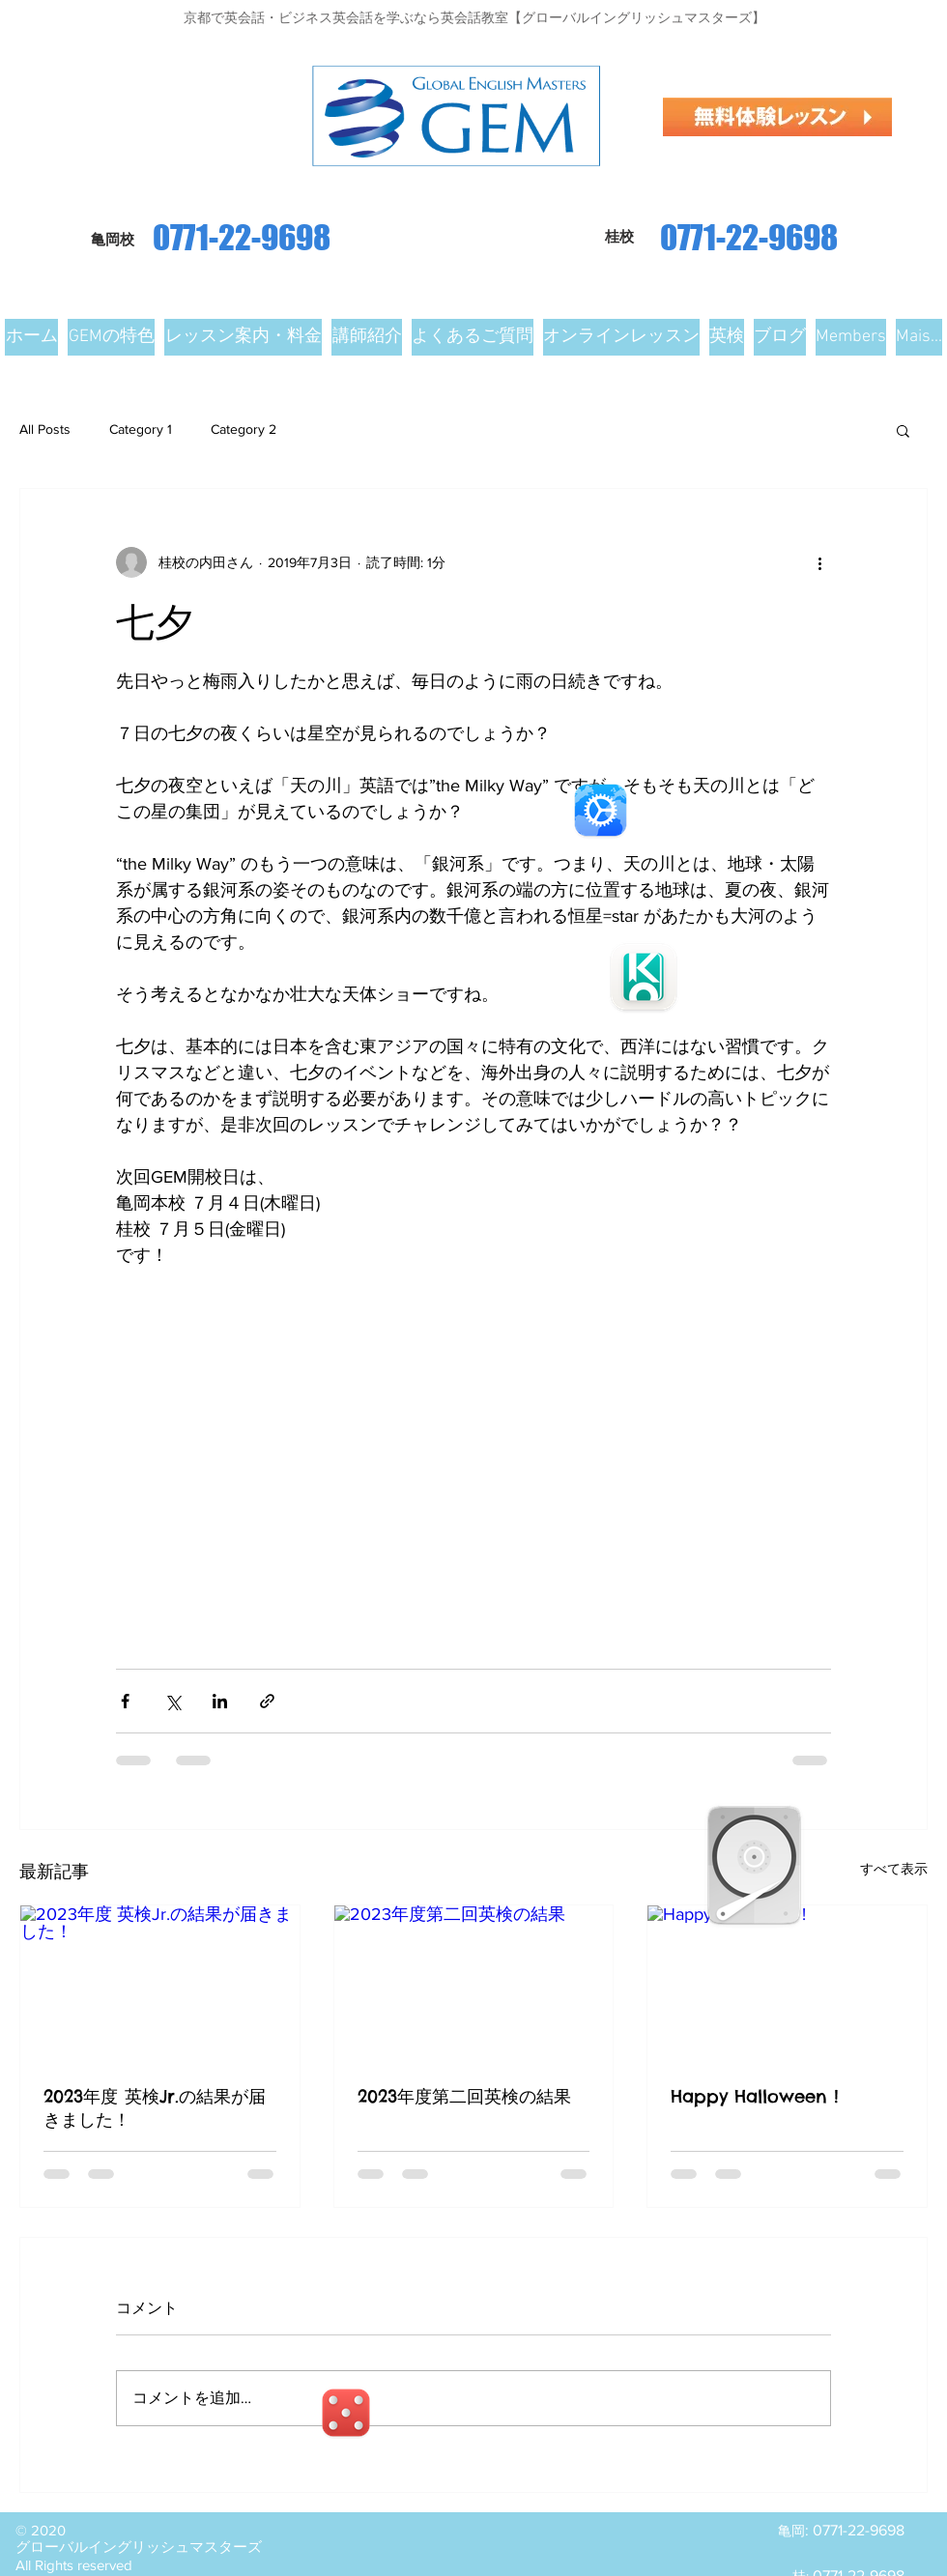 The height and width of the screenshot is (2576, 947). I want to click on open disk utility application, so click(754, 1865).